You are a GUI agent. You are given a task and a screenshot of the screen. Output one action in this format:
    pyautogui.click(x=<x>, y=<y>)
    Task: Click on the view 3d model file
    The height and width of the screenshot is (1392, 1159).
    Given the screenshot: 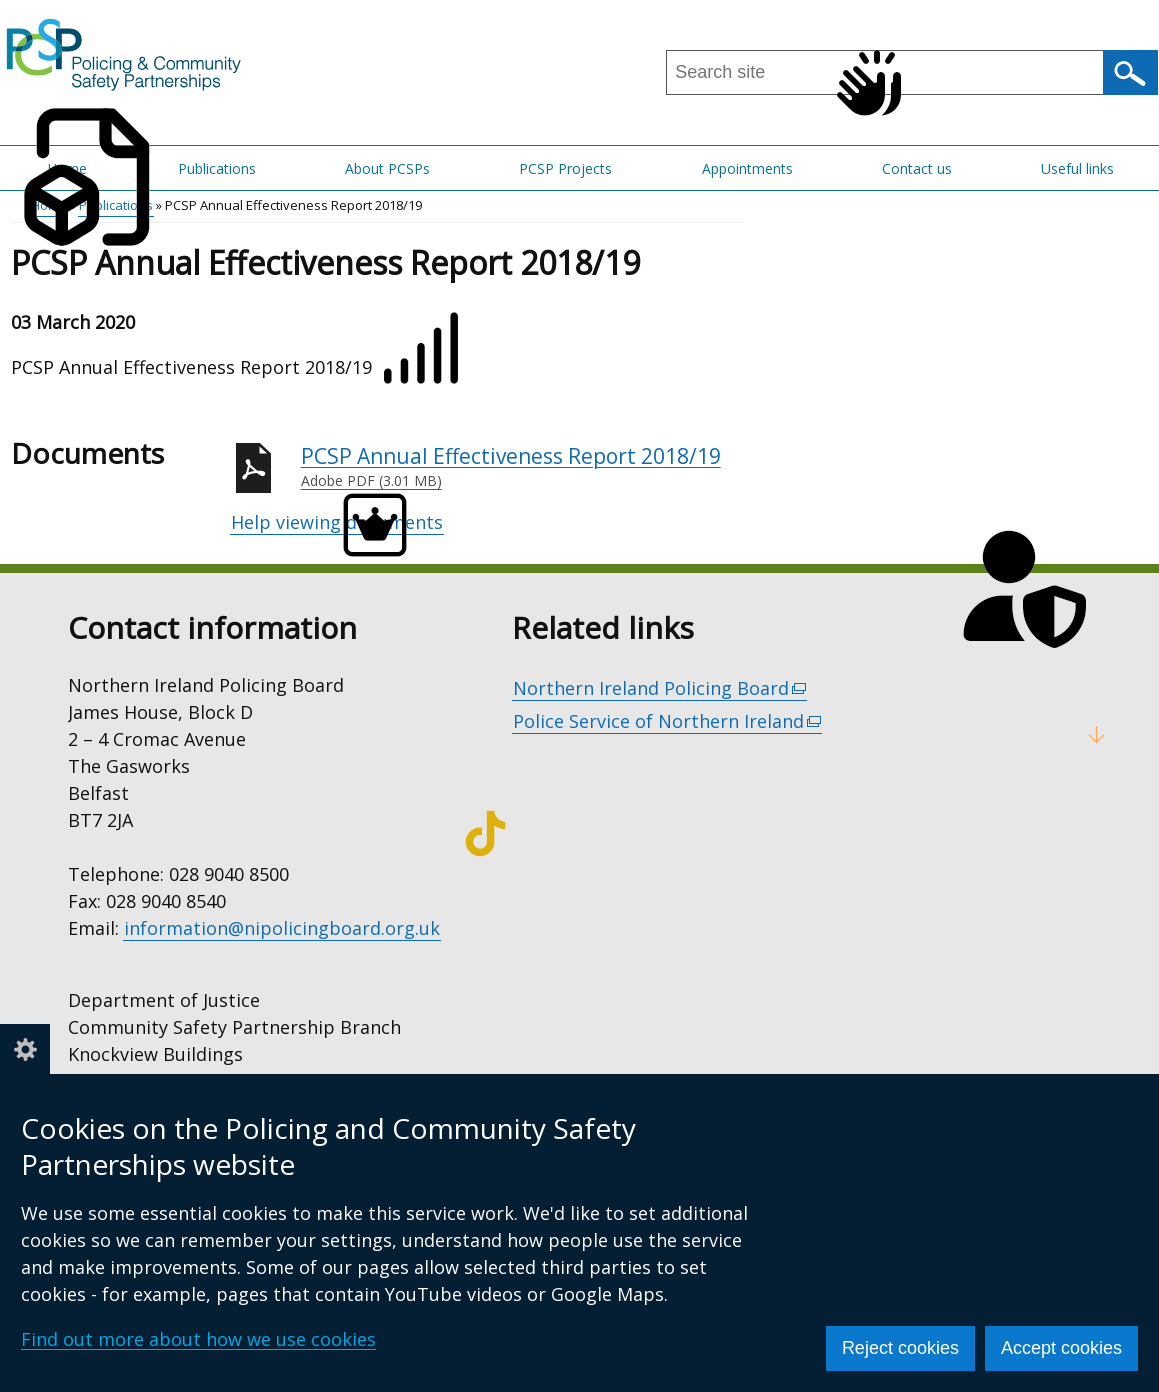 What is the action you would take?
    pyautogui.click(x=93, y=177)
    